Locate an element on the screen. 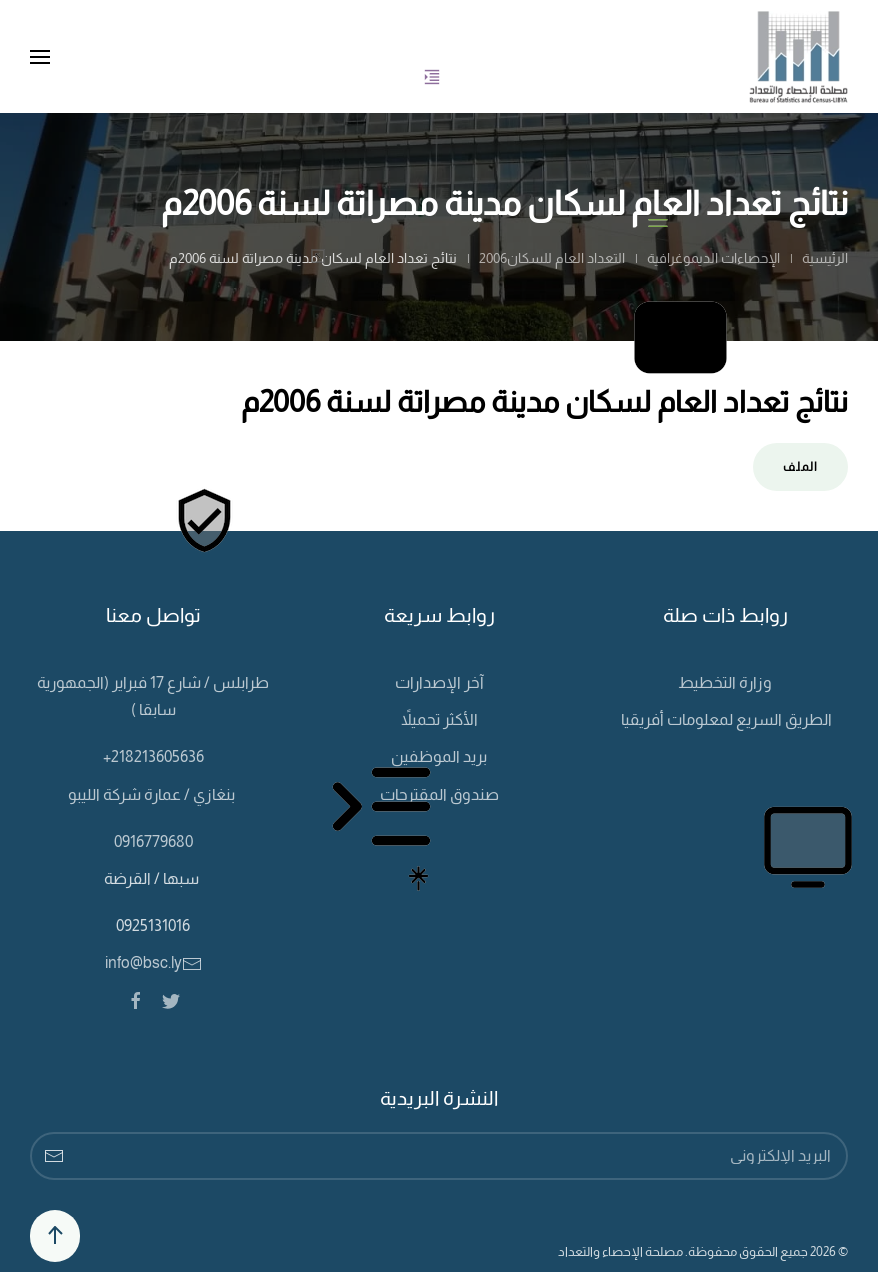 This screenshot has width=878, height=1272. visit linktree profile is located at coordinates (418, 878).